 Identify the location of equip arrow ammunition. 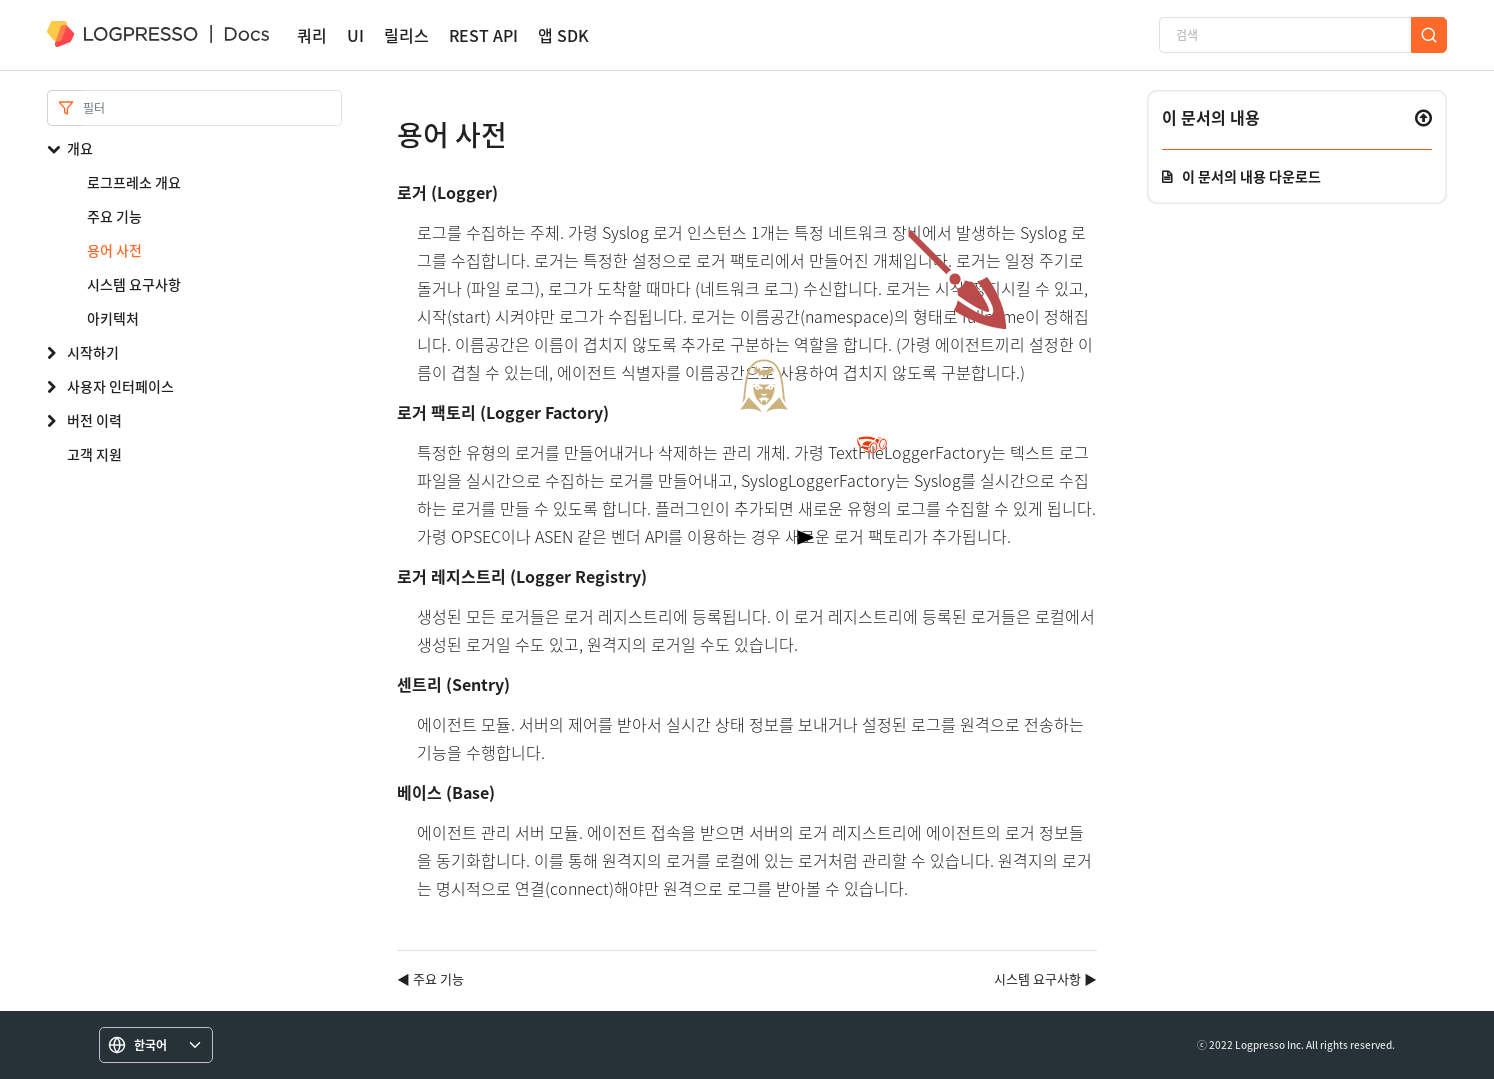
(958, 280).